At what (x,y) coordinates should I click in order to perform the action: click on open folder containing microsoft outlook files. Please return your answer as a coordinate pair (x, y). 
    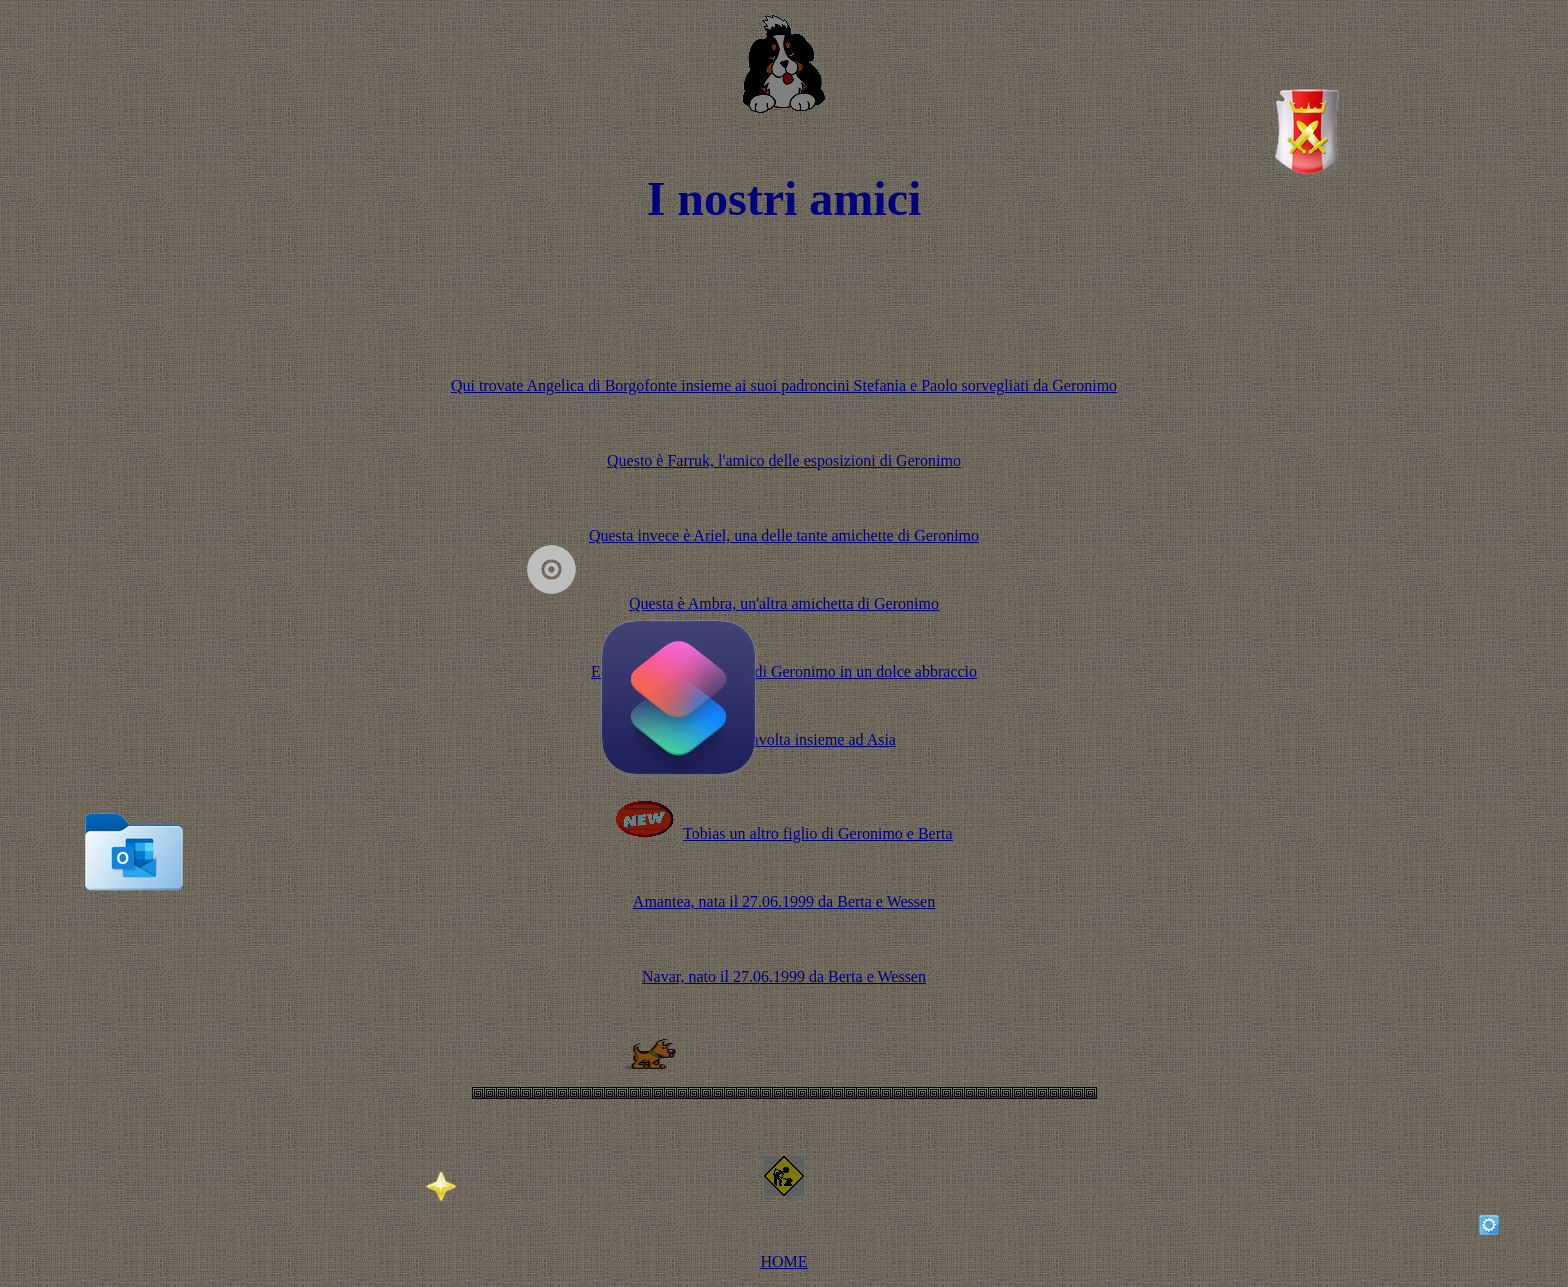
    Looking at the image, I should click on (133, 854).